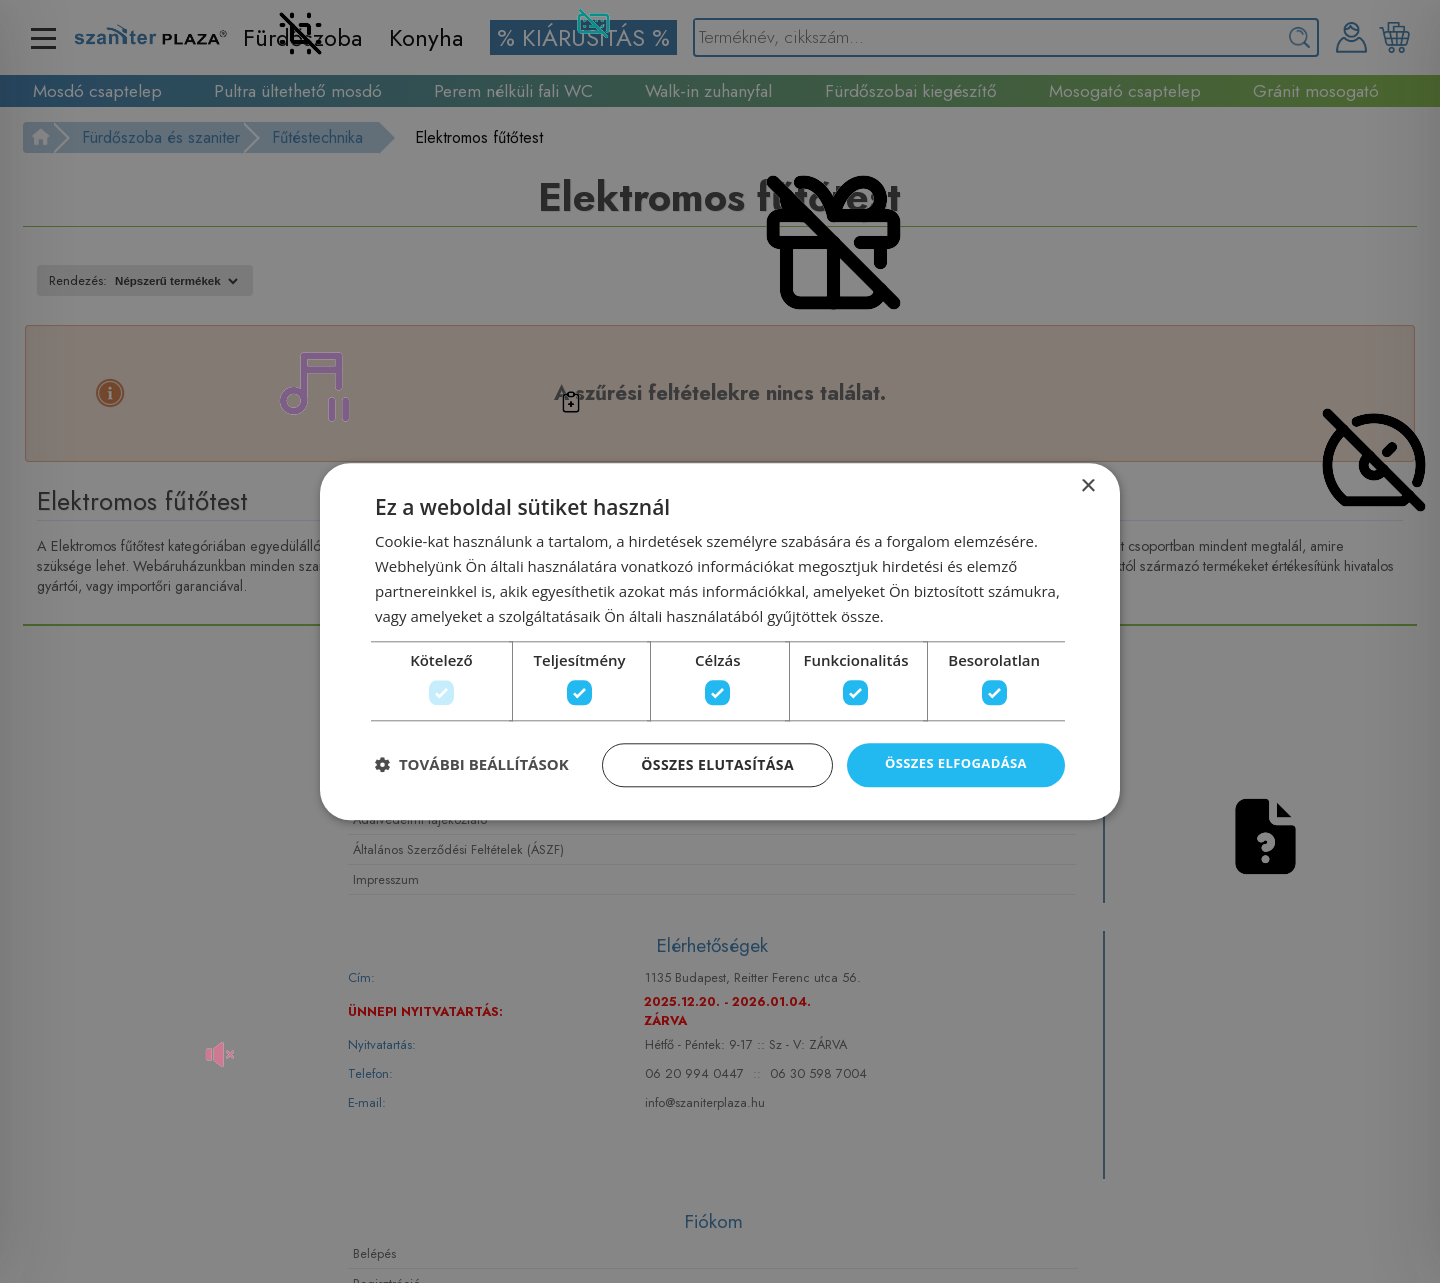 Image resolution: width=1440 pixels, height=1283 pixels. Describe the element at coordinates (833, 242) in the screenshot. I see `gift or reward unavailable` at that location.